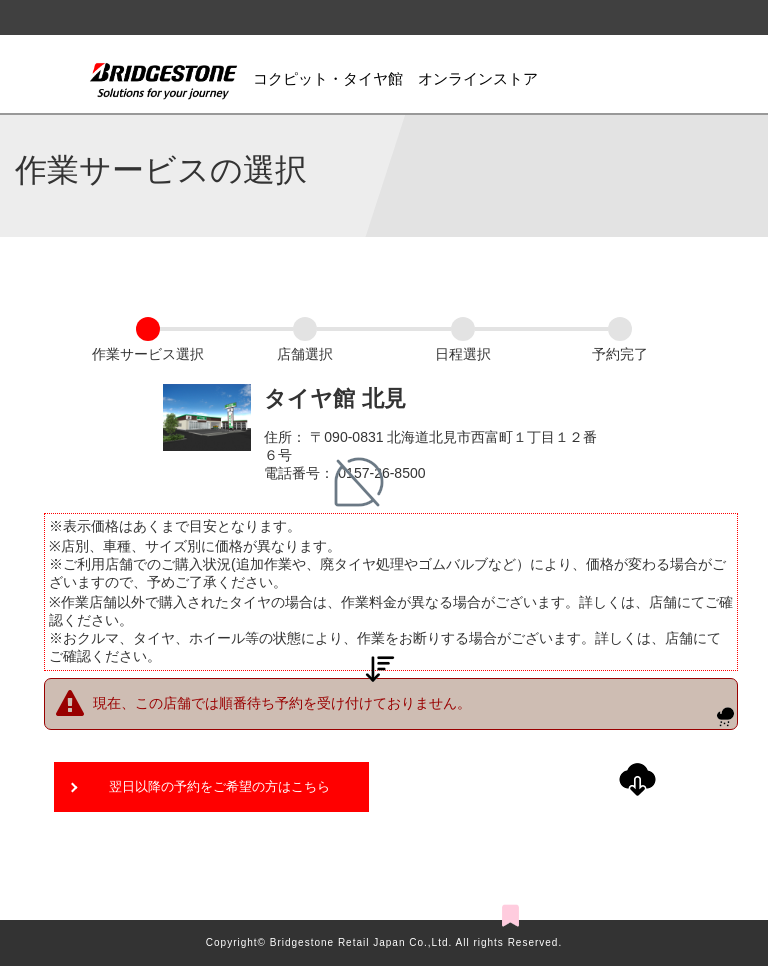 Image resolution: width=768 pixels, height=966 pixels. Describe the element at coordinates (510, 915) in the screenshot. I see `save this item for later` at that location.